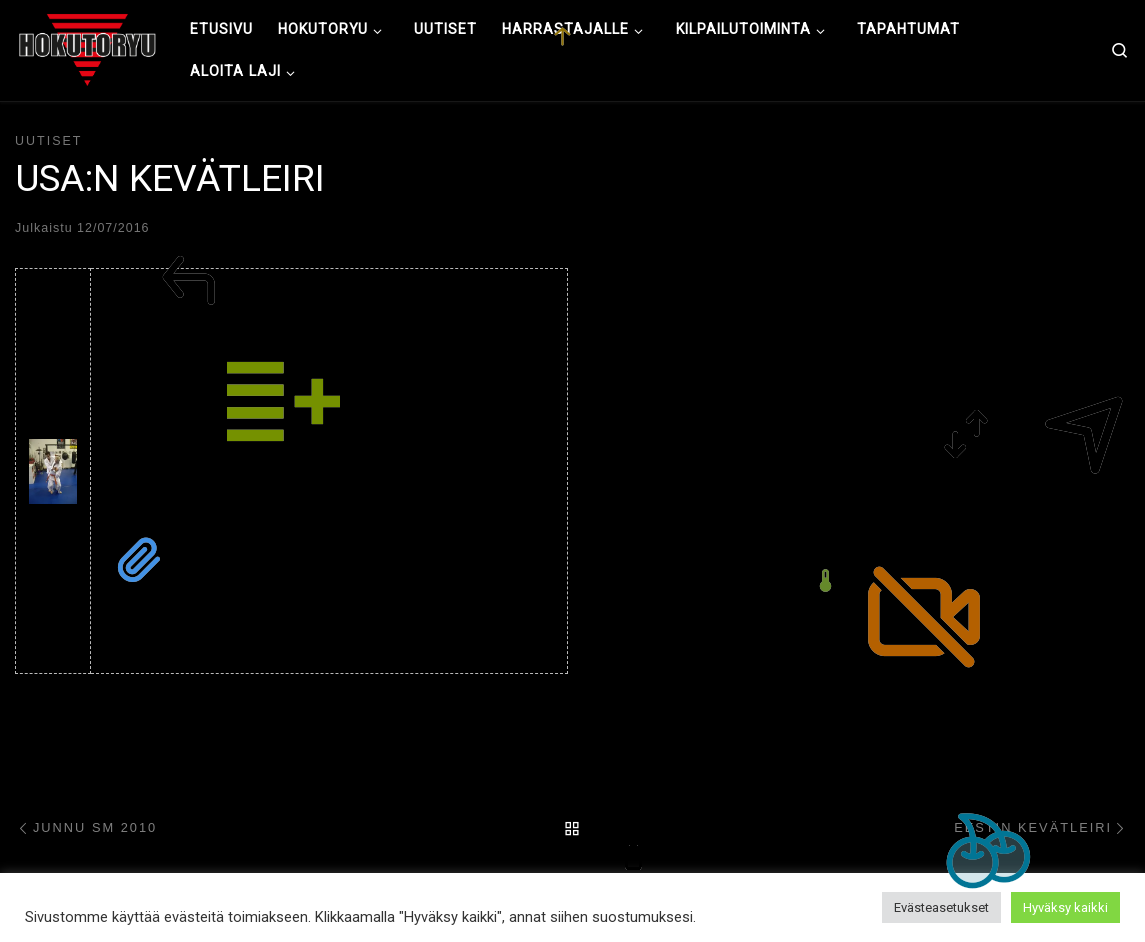  I want to click on go back to previous screen, so click(190, 280).